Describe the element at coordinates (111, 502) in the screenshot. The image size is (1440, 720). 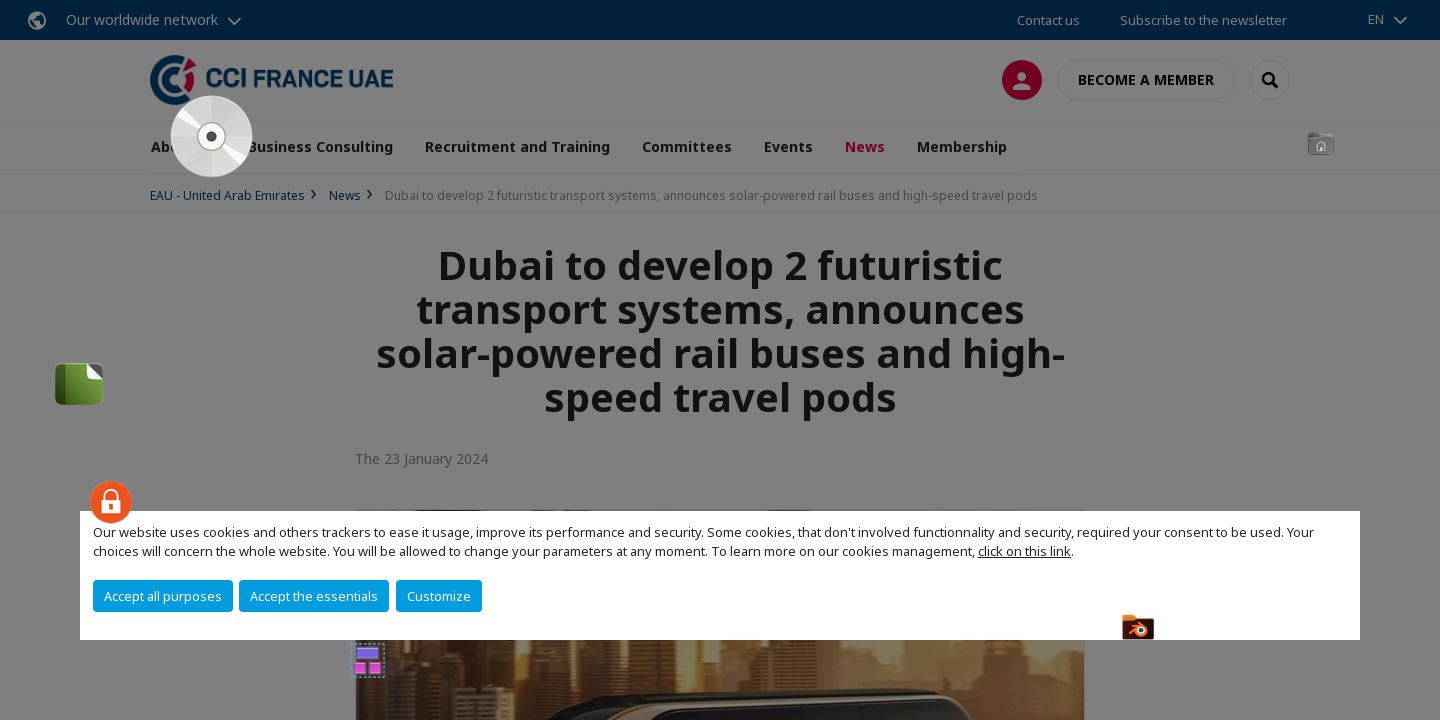
I see `lock the screen` at that location.